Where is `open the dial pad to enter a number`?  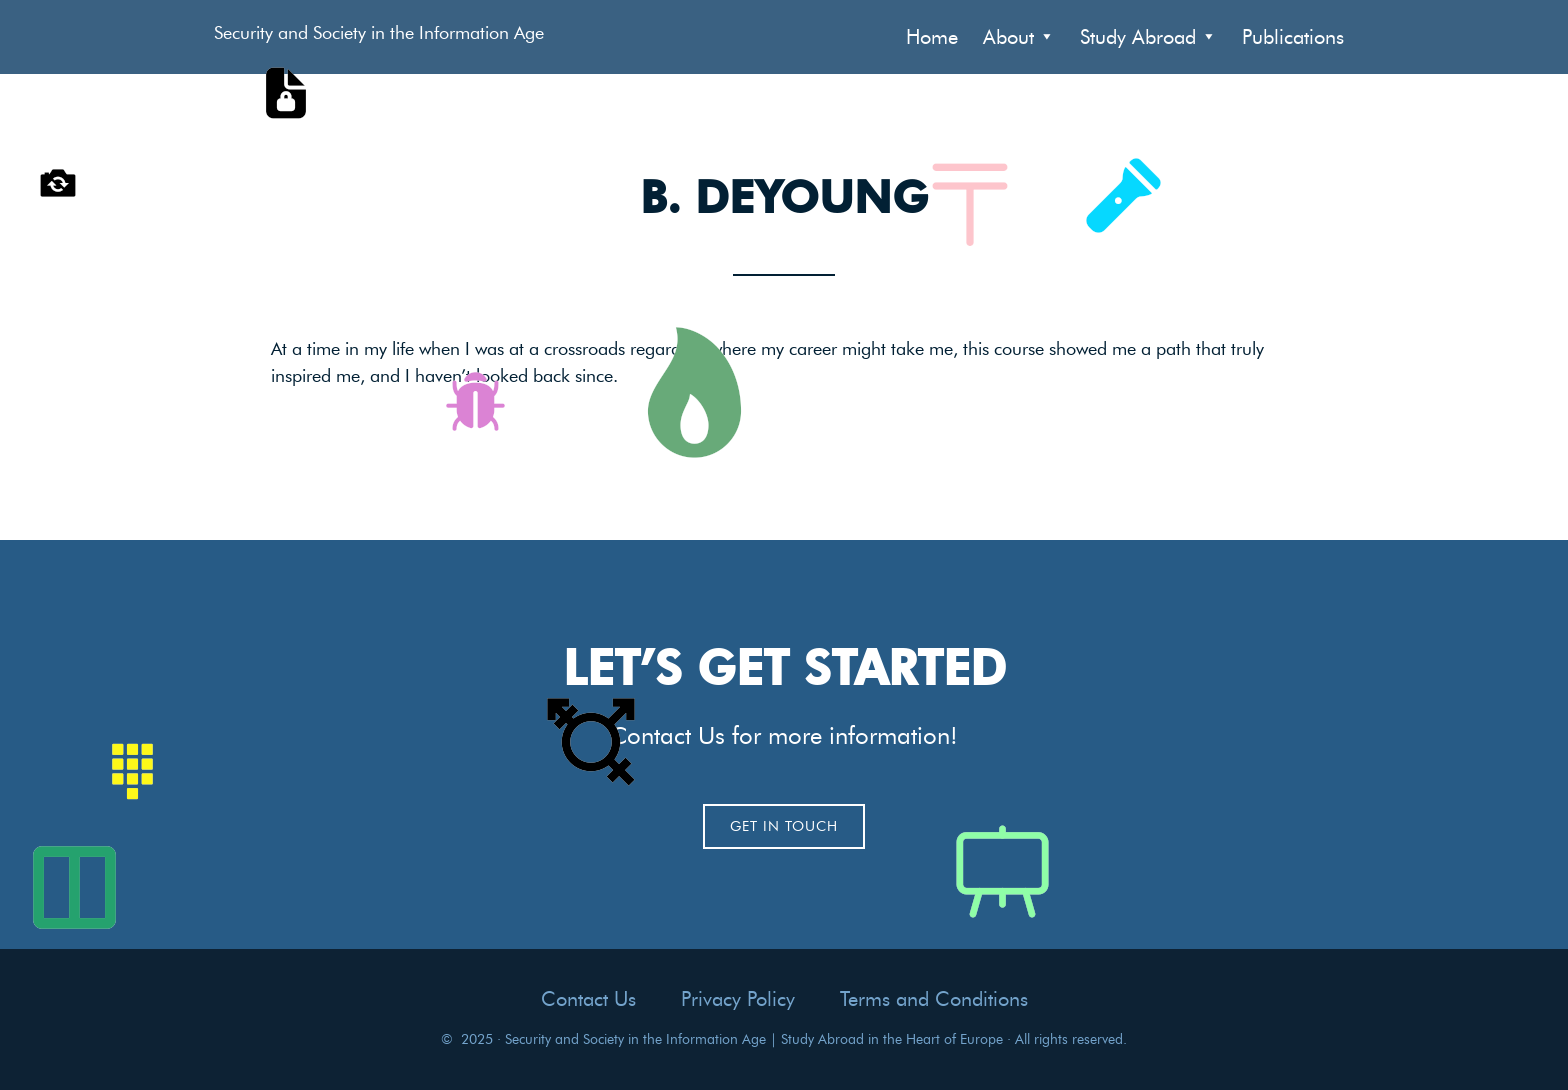 open the dial pad to enter a number is located at coordinates (132, 771).